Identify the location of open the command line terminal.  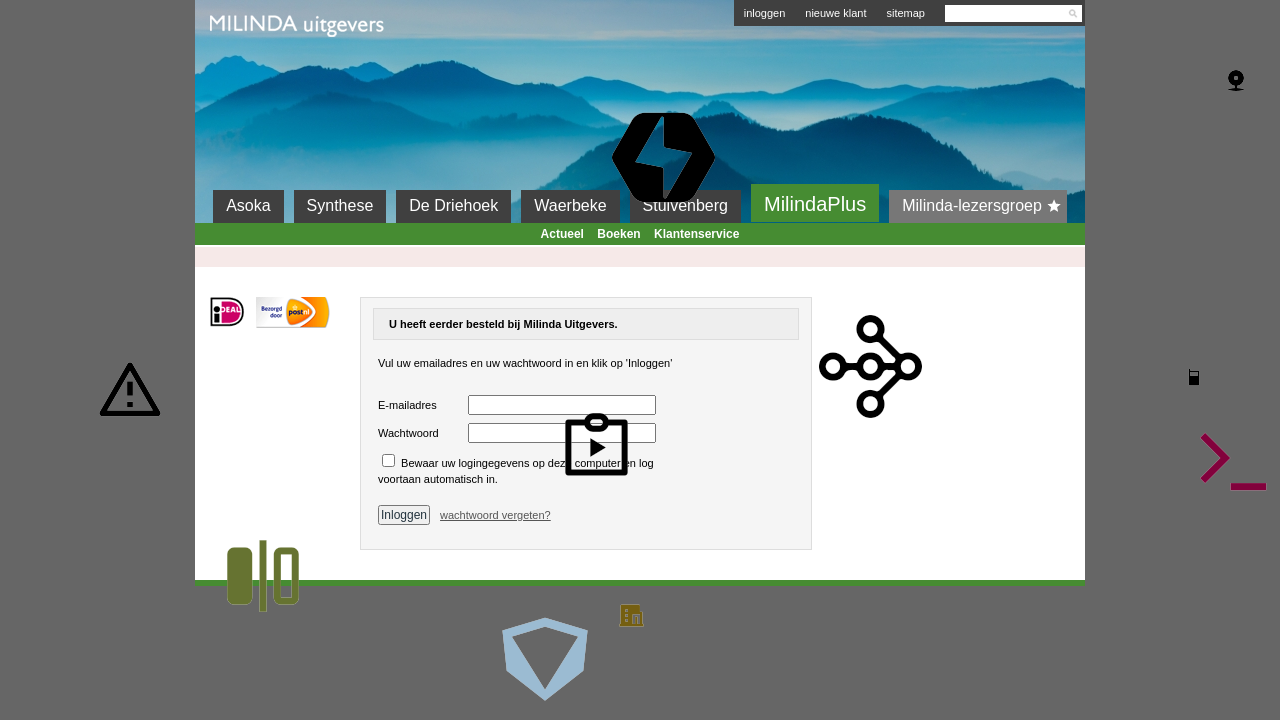
(1234, 458).